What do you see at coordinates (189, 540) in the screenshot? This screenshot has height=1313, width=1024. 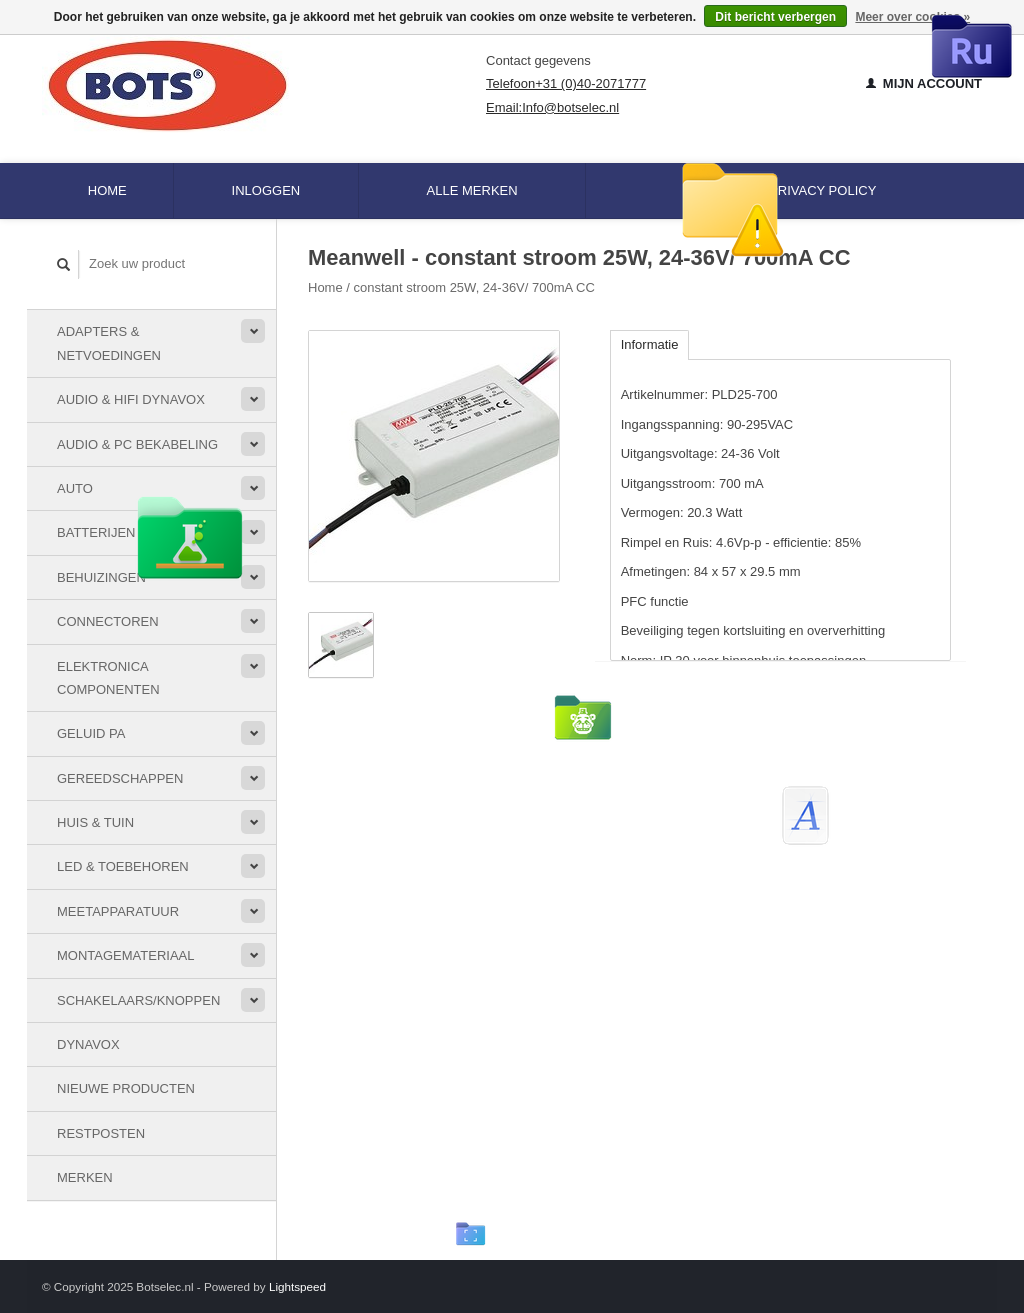 I see `open chemistry course materials folder` at bounding box center [189, 540].